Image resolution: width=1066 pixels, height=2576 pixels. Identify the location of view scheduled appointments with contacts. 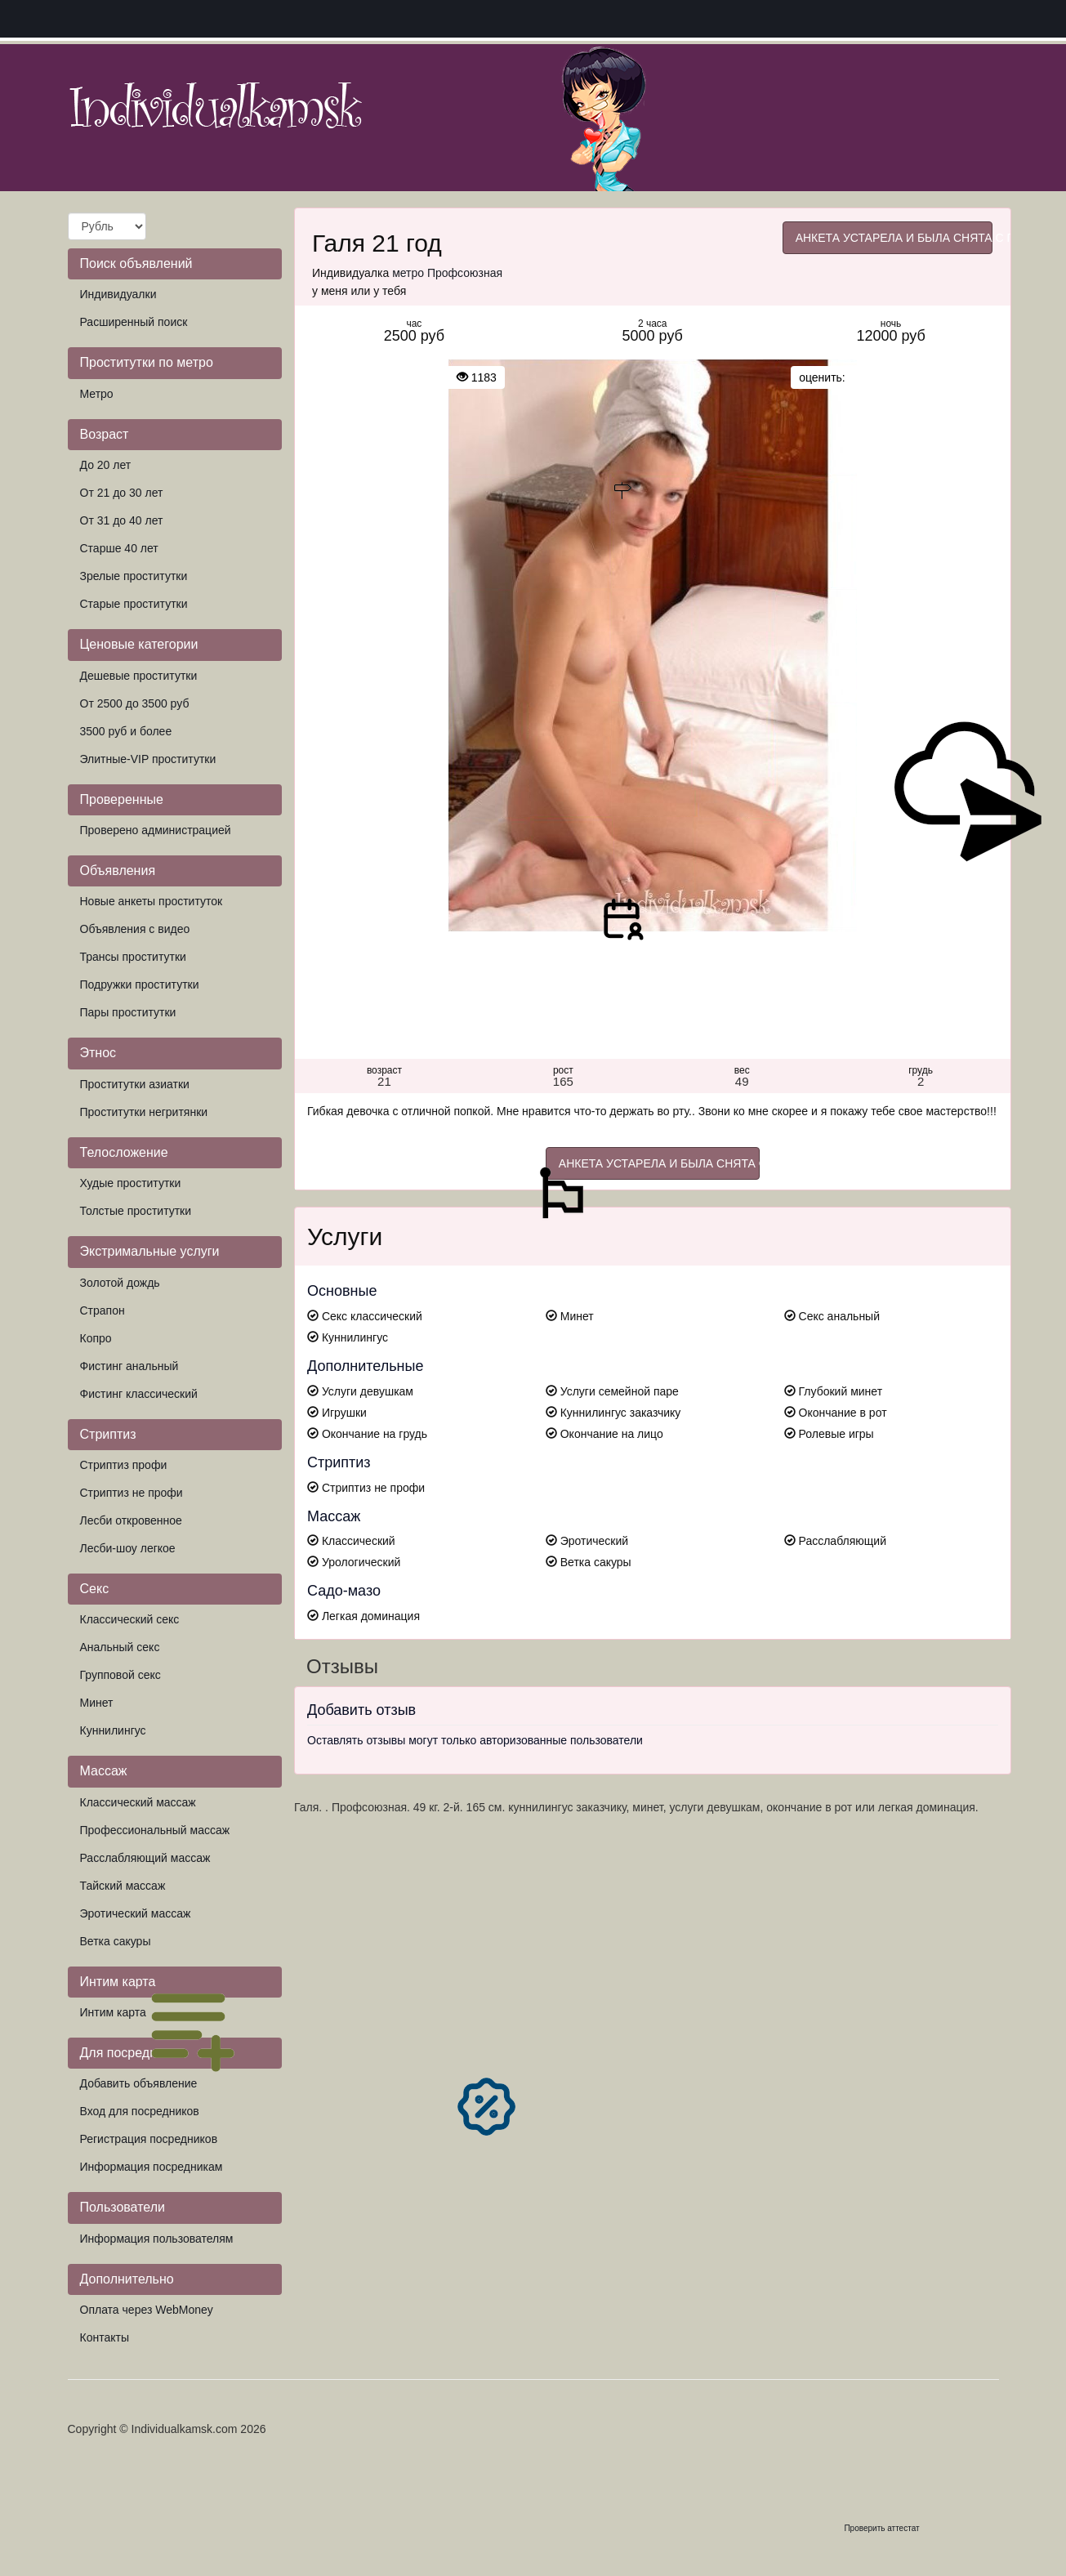
(622, 918).